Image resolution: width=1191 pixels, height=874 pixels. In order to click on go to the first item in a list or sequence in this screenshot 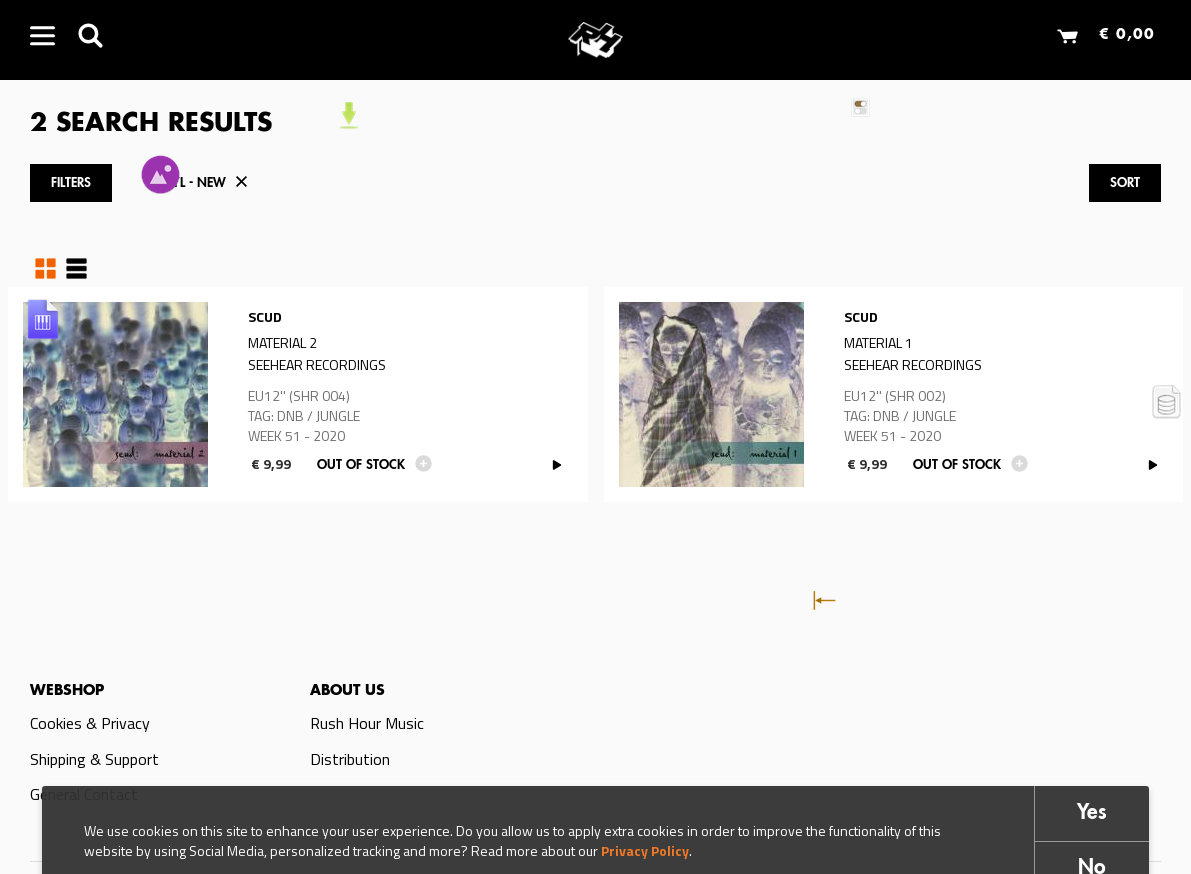, I will do `click(824, 600)`.